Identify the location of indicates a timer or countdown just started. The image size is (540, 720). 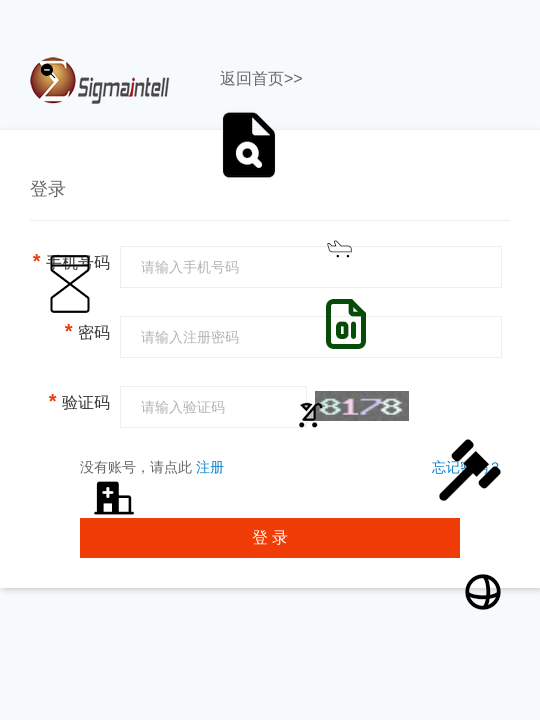
(70, 284).